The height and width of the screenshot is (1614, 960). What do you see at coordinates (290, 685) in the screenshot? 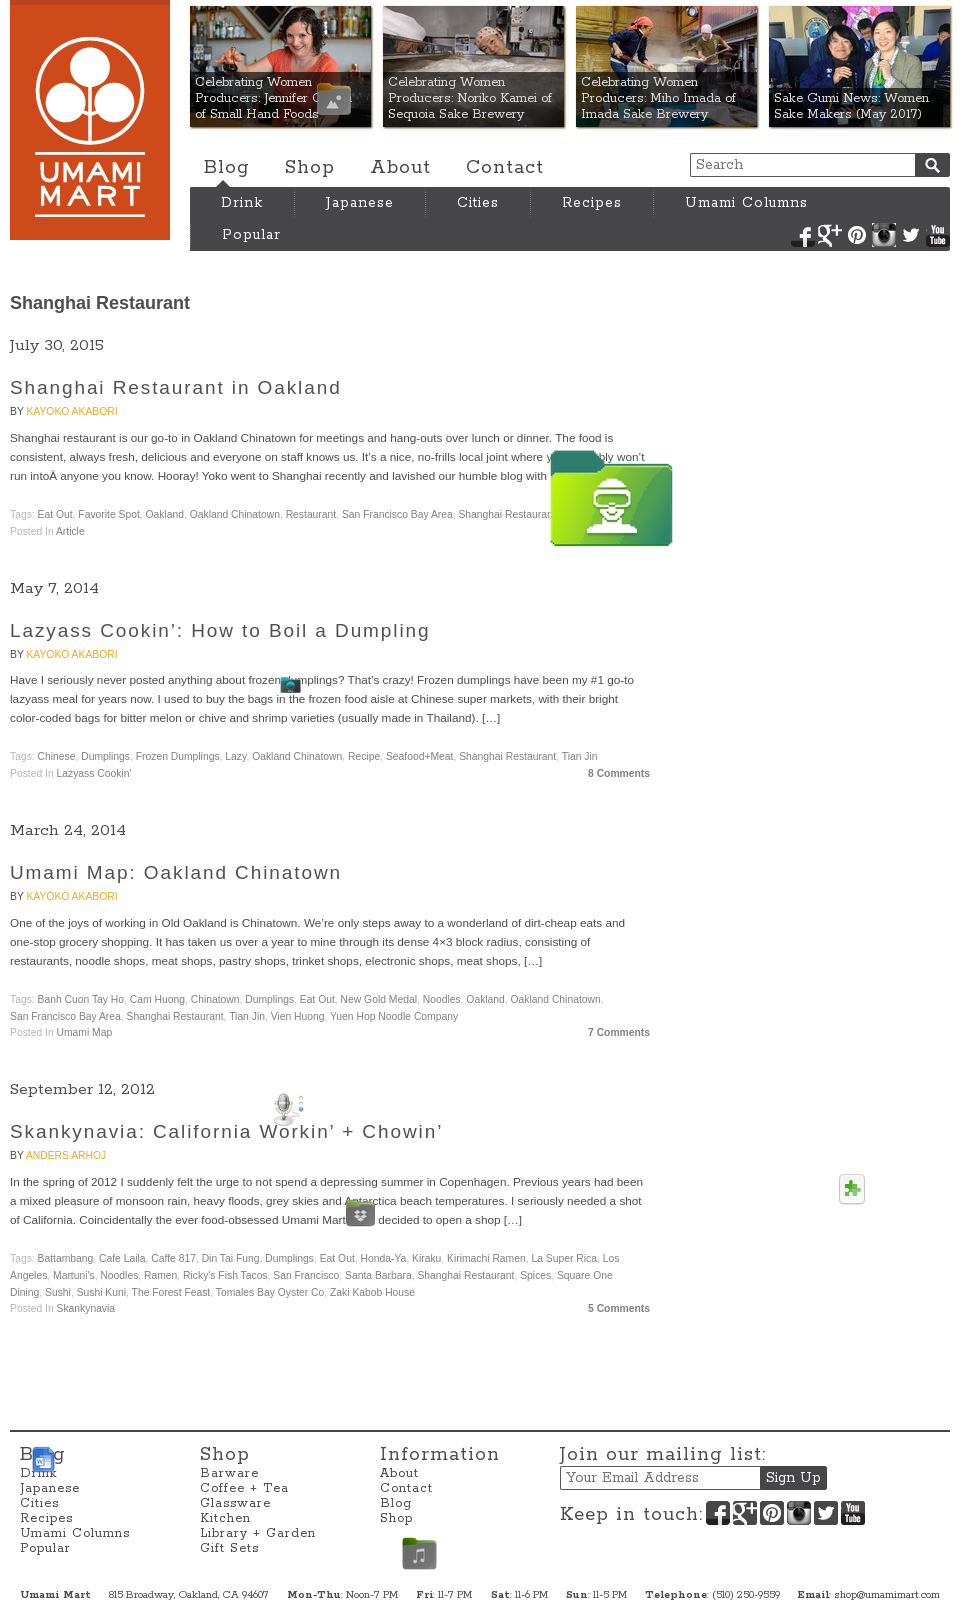
I see `open 3D Coat project files folder` at bounding box center [290, 685].